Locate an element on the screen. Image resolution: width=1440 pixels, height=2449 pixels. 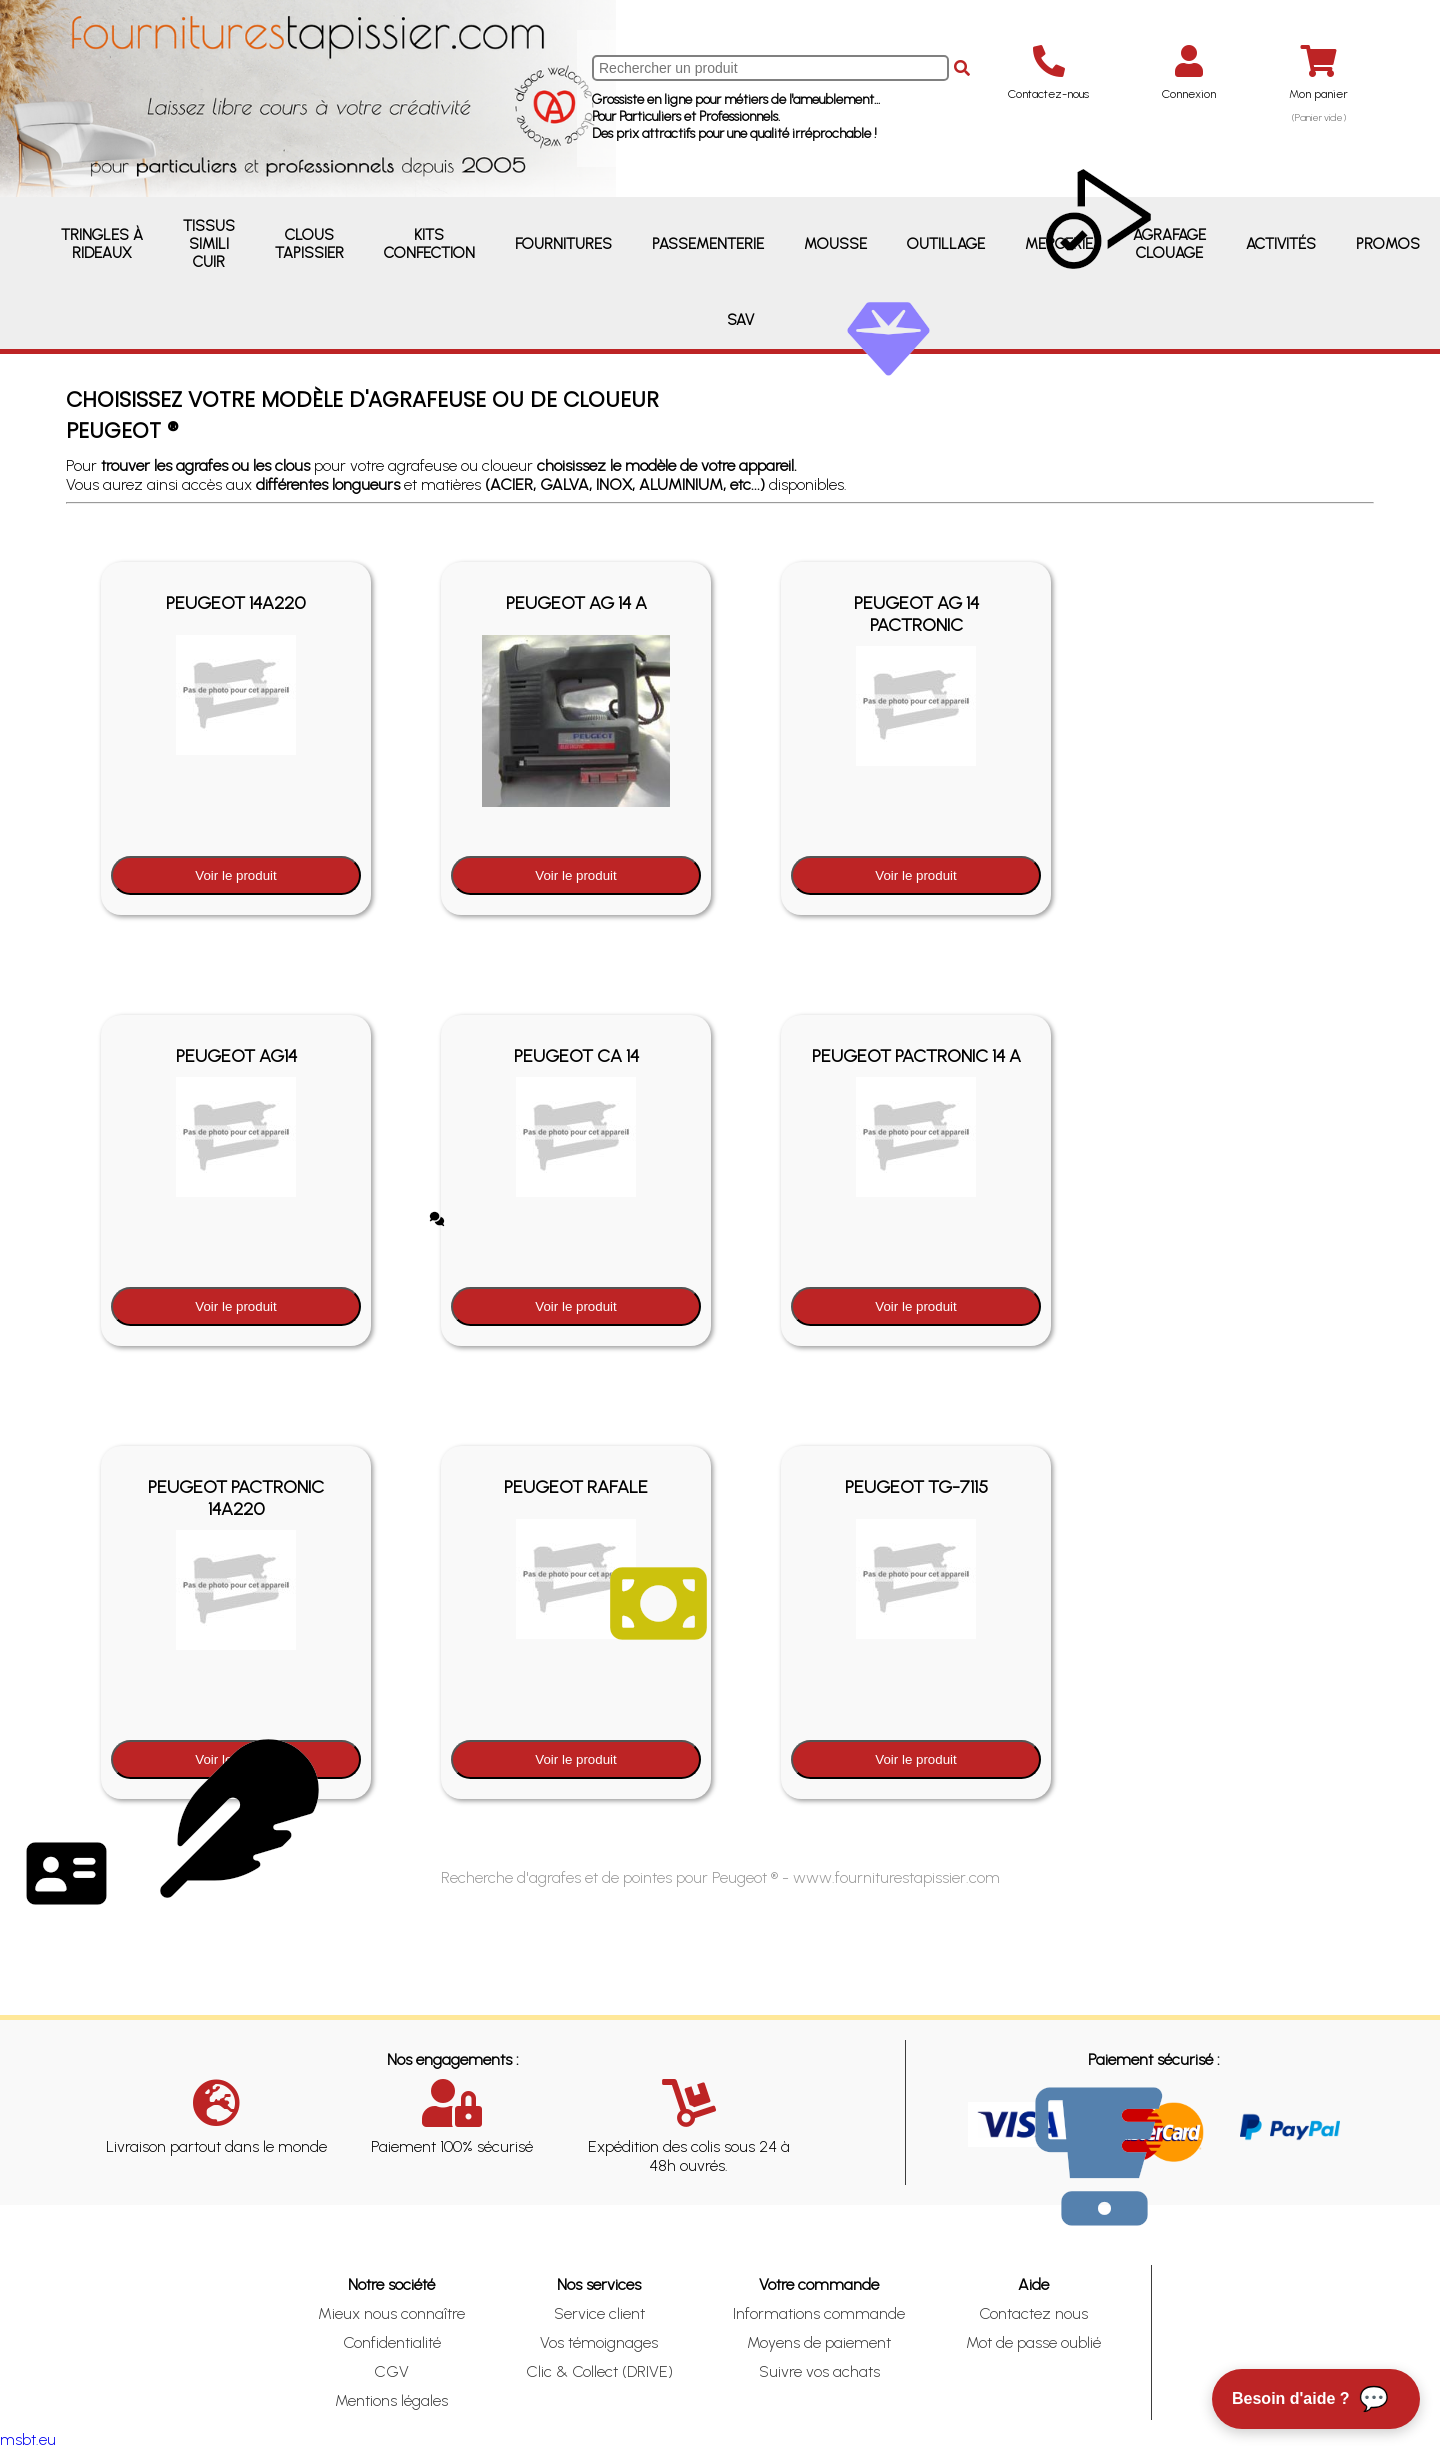
compose a new message or post is located at coordinates (238, 1820).